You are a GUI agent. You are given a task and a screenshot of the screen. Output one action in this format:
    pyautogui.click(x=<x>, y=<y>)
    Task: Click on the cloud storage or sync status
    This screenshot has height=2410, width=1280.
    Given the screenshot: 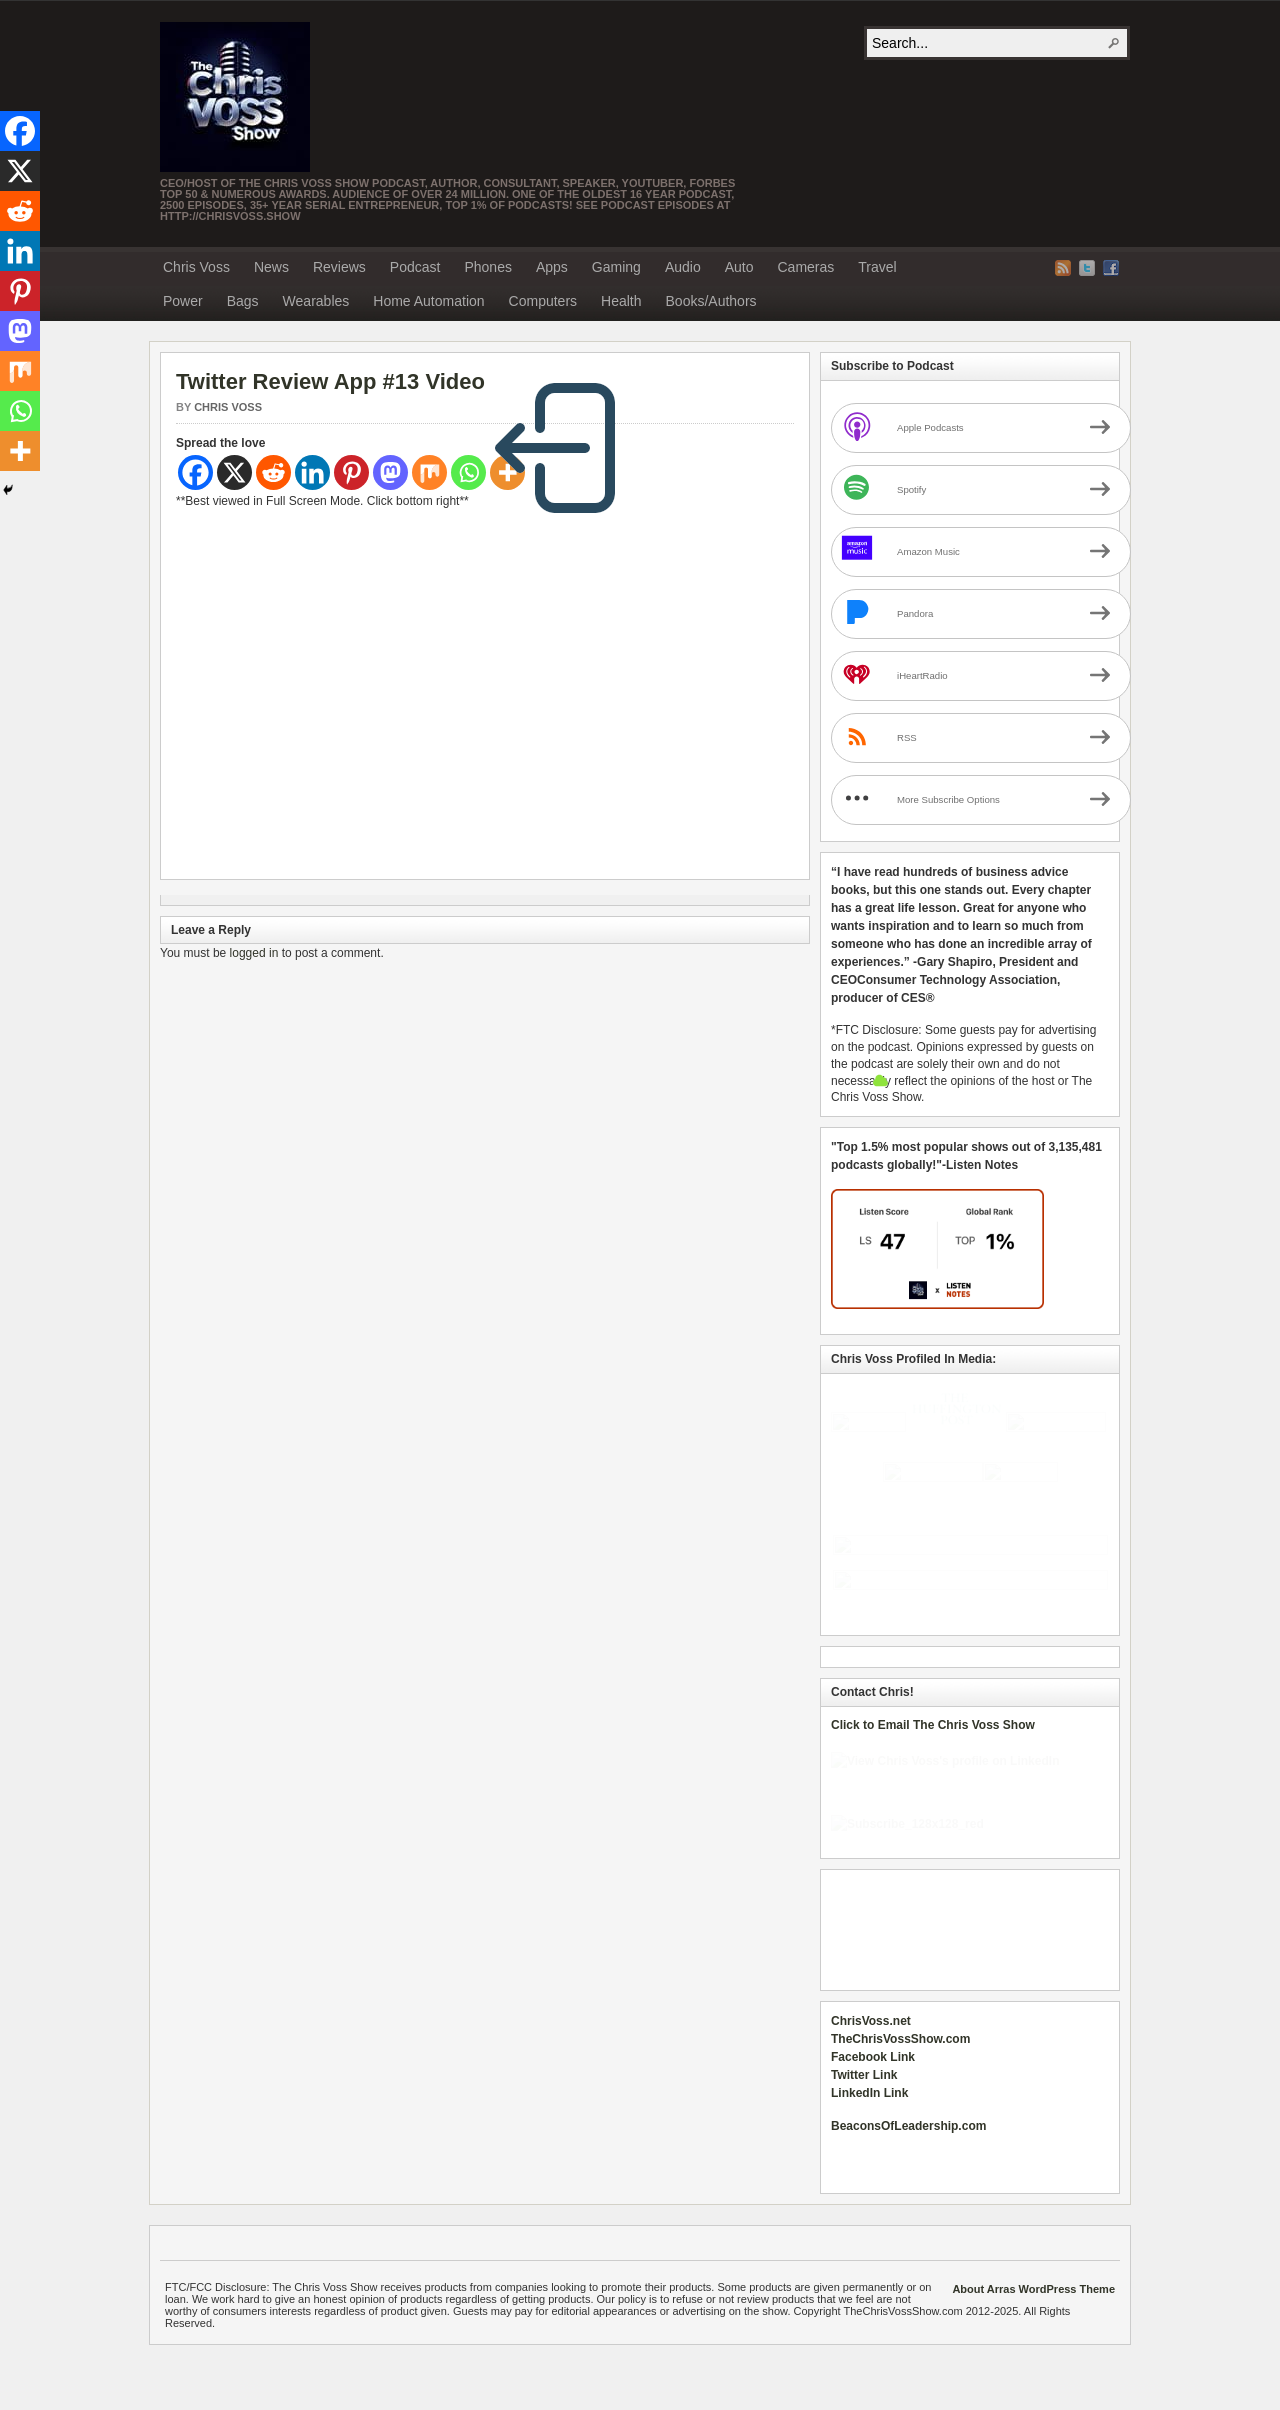 What is the action you would take?
    pyautogui.click(x=880, y=1080)
    